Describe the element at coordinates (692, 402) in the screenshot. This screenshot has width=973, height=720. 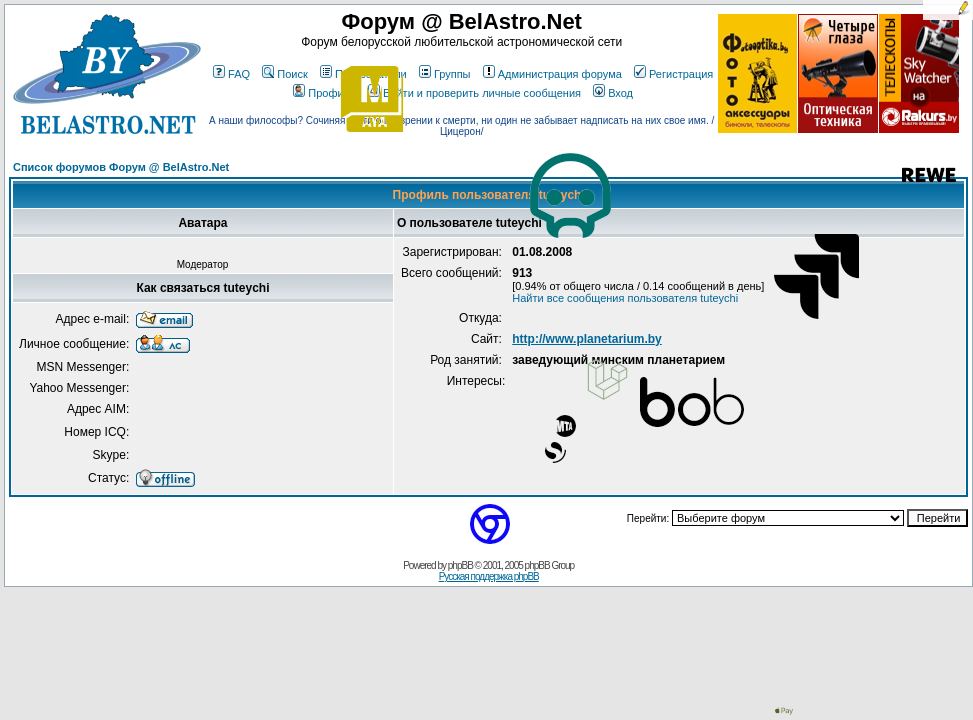
I see `open the HiBob HR platform` at that location.